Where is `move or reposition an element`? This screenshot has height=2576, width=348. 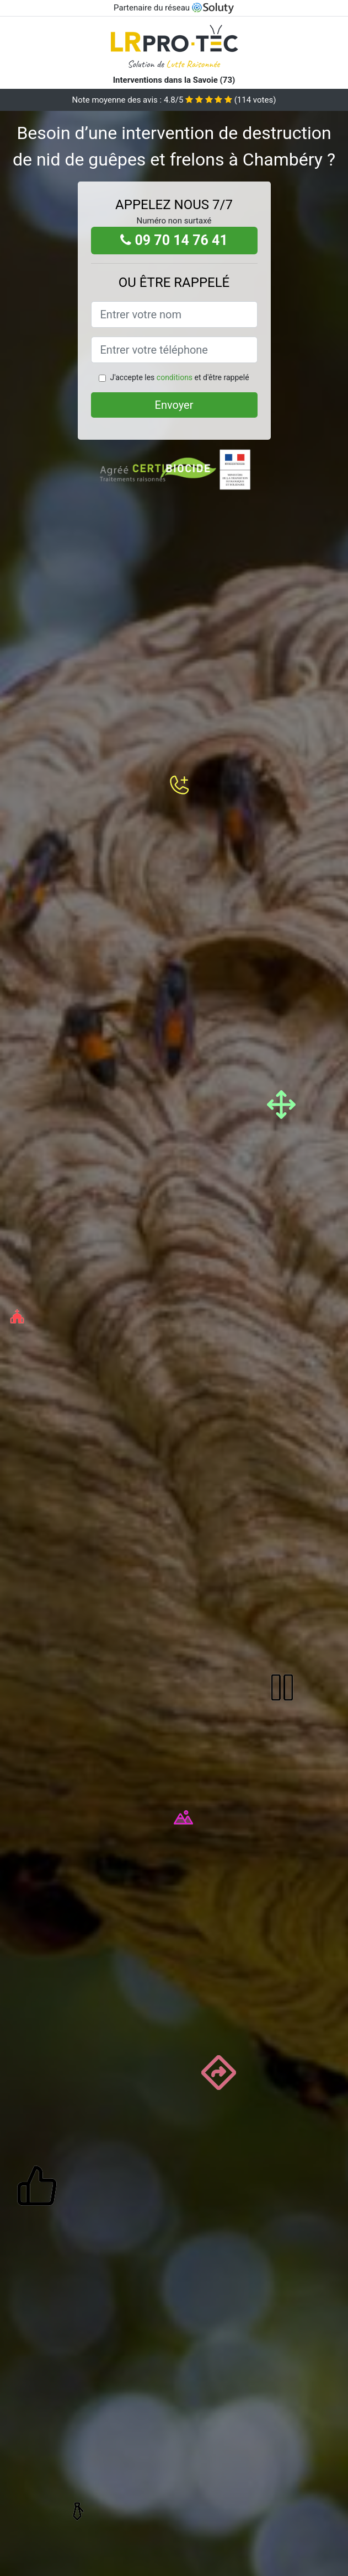 move or reposition an element is located at coordinates (281, 1105).